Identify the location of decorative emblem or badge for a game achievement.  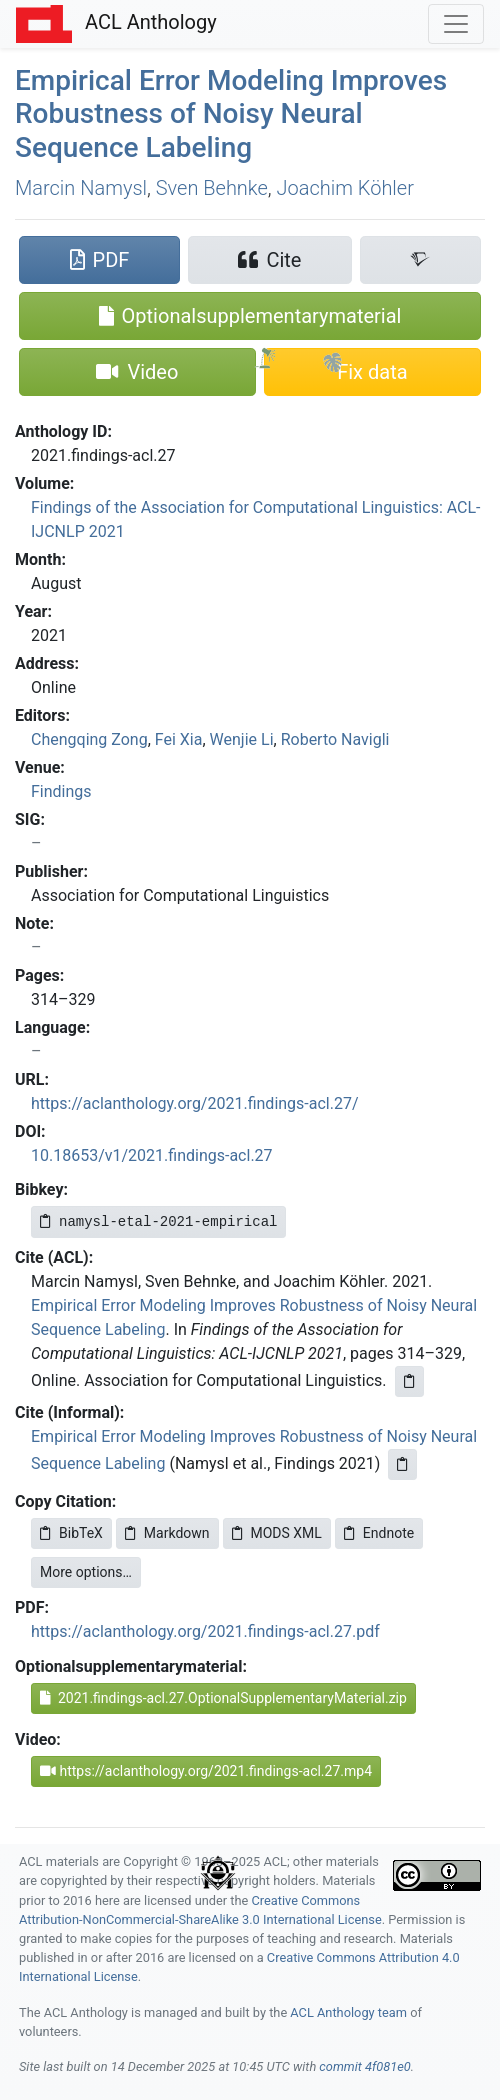
(218, 1873).